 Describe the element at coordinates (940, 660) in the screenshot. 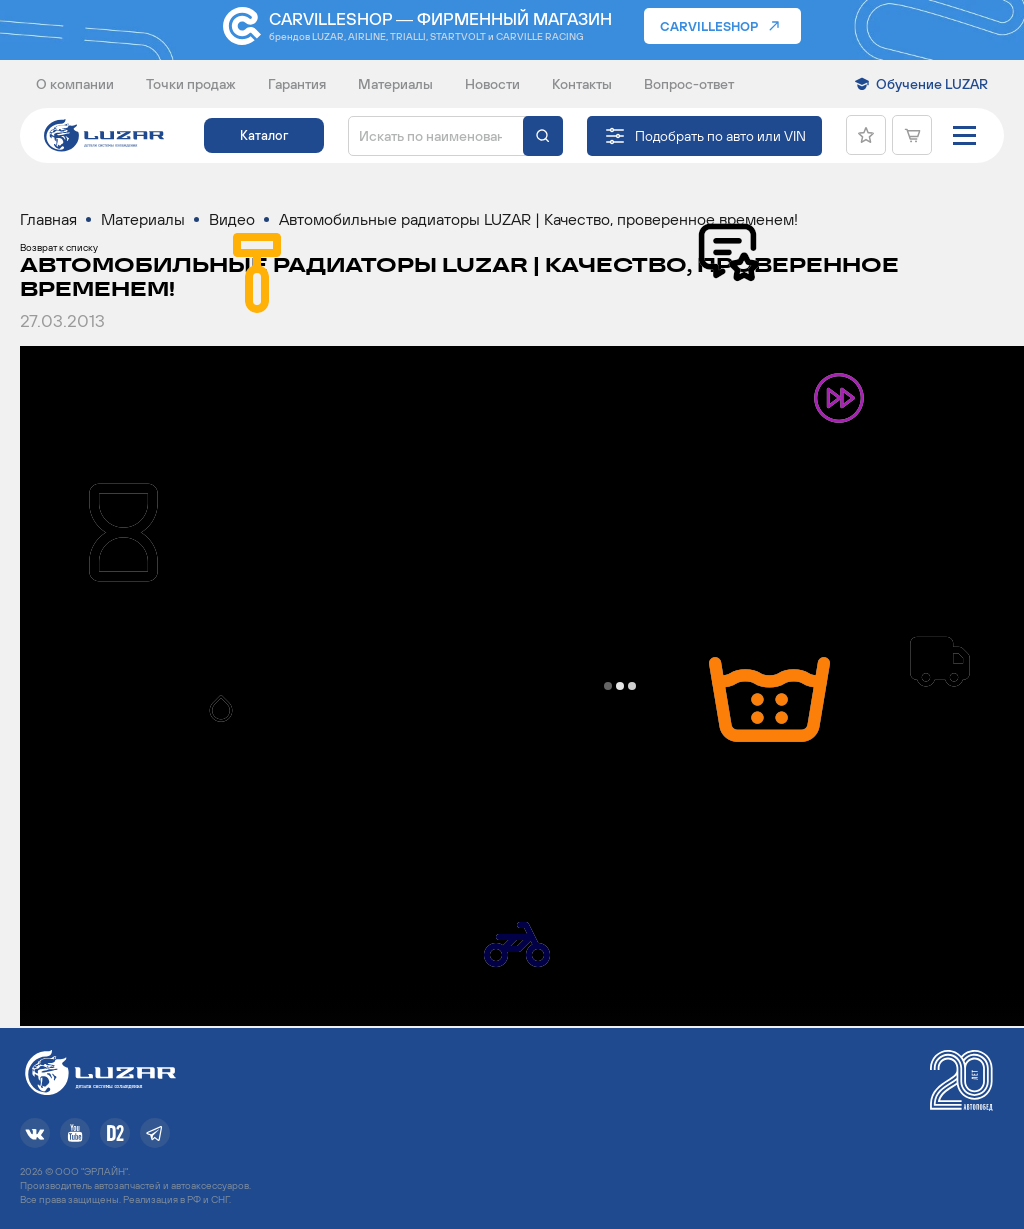

I see `view shipping or delivery status` at that location.